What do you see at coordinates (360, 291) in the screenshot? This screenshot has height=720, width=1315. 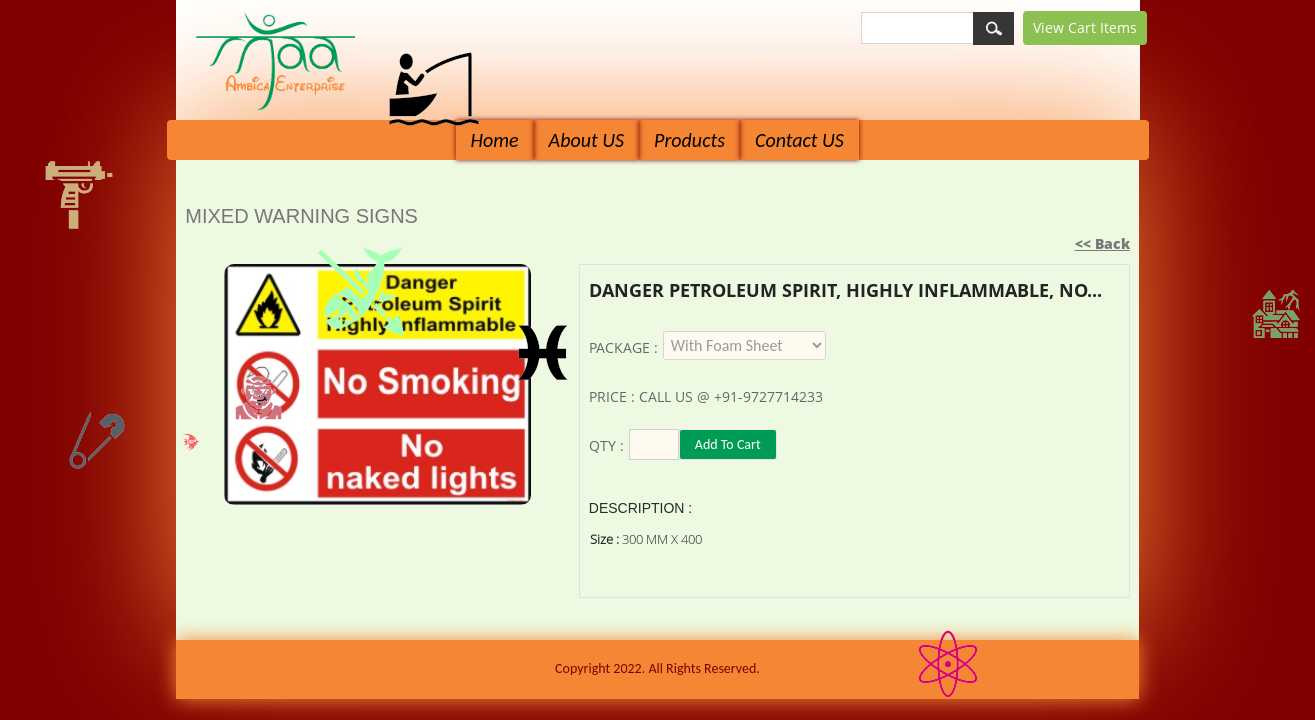 I see `spearfishing activity or game mode` at bounding box center [360, 291].